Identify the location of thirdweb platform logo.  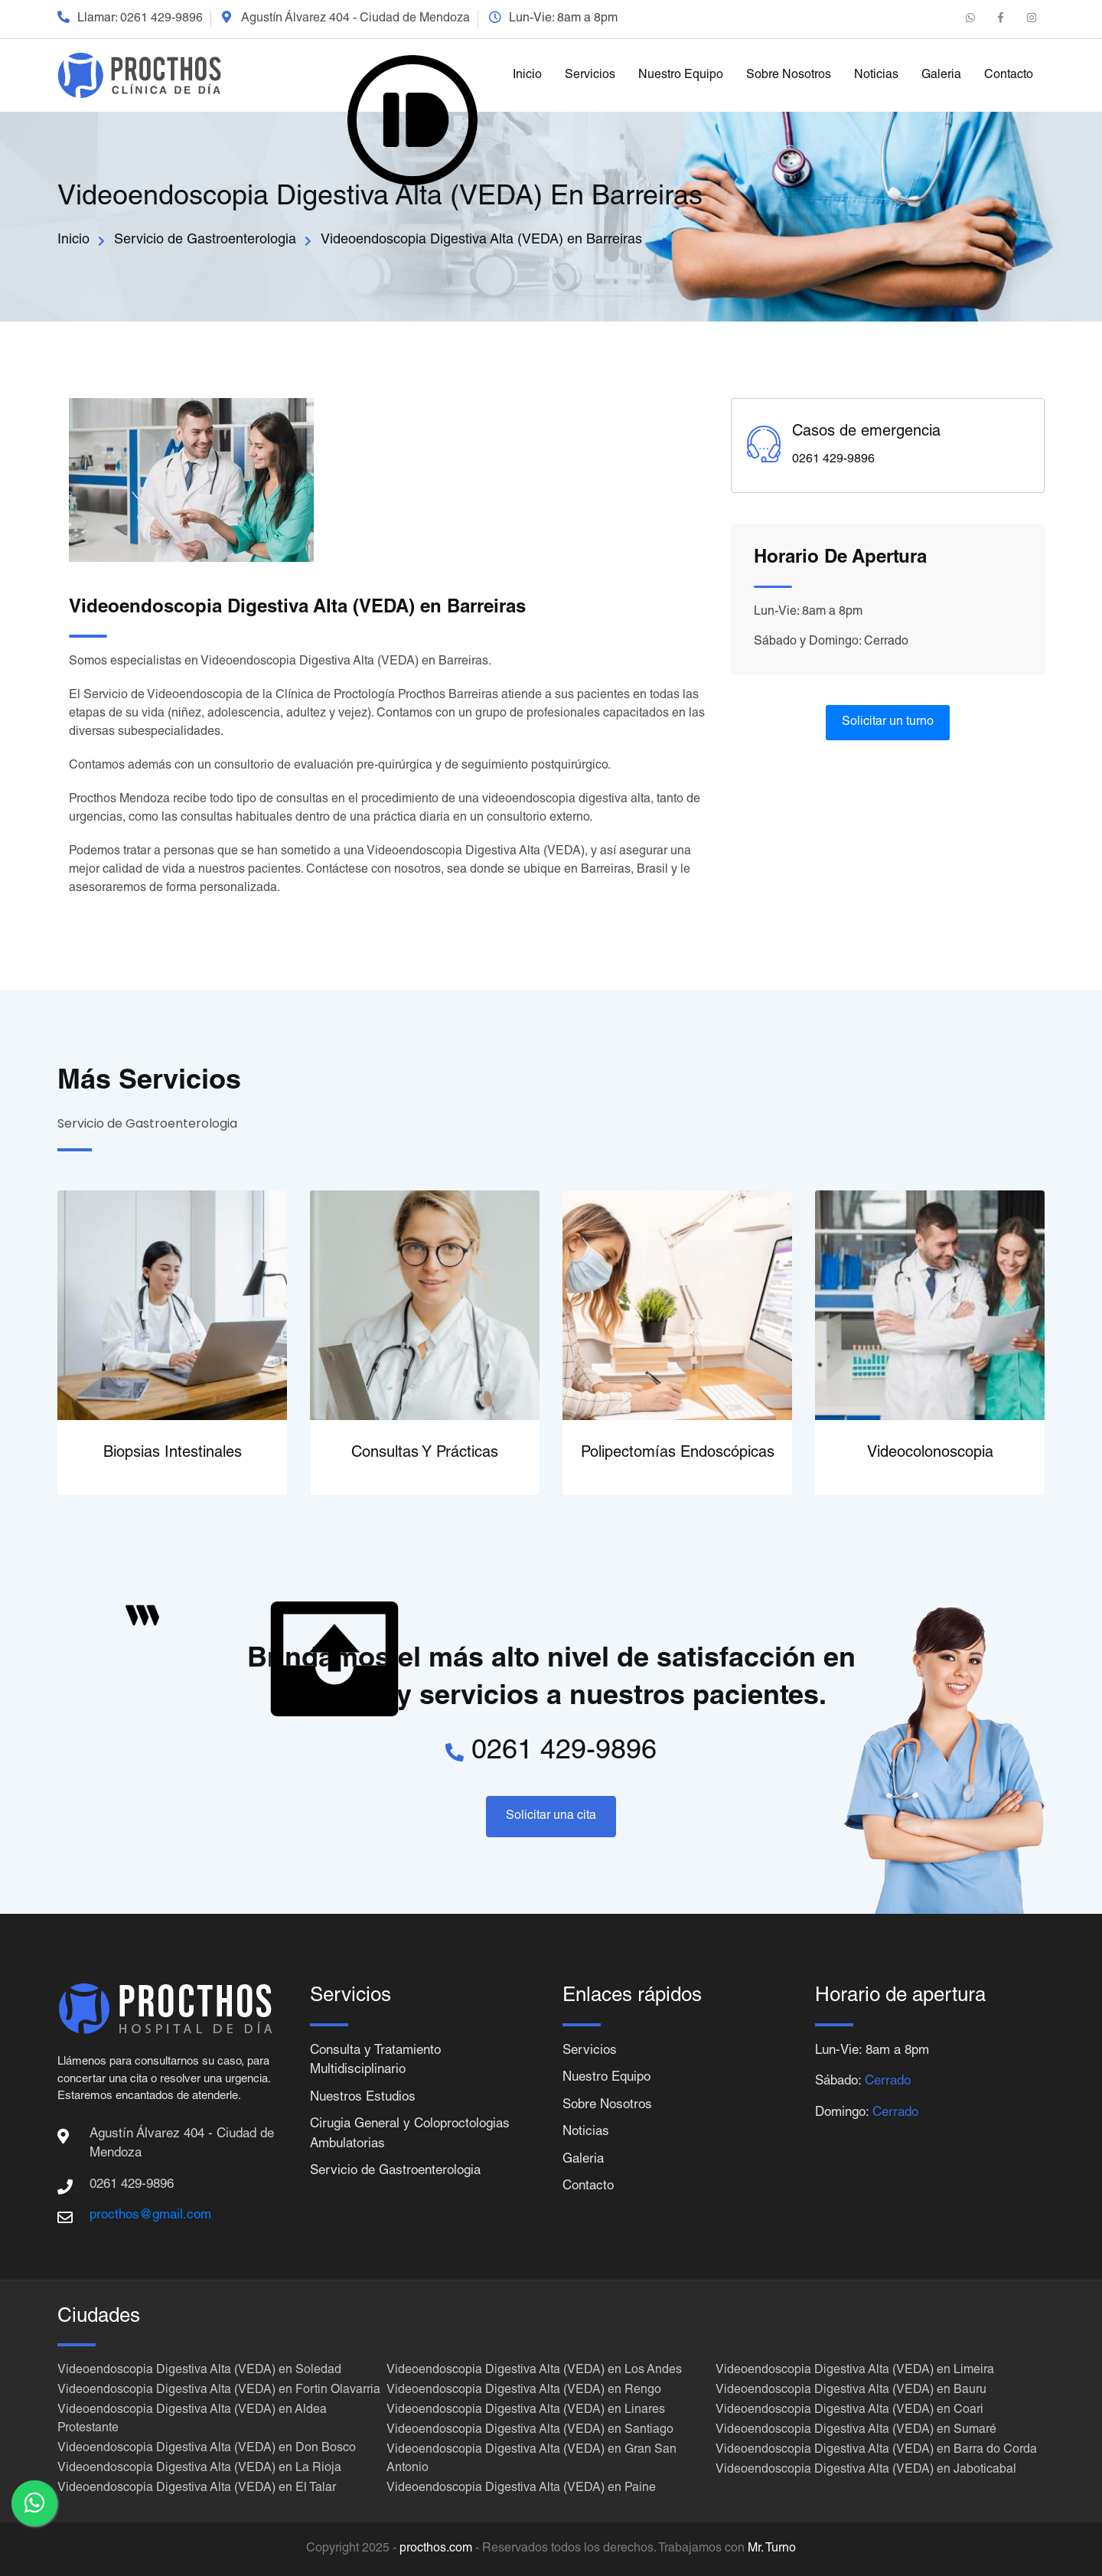
(142, 1615).